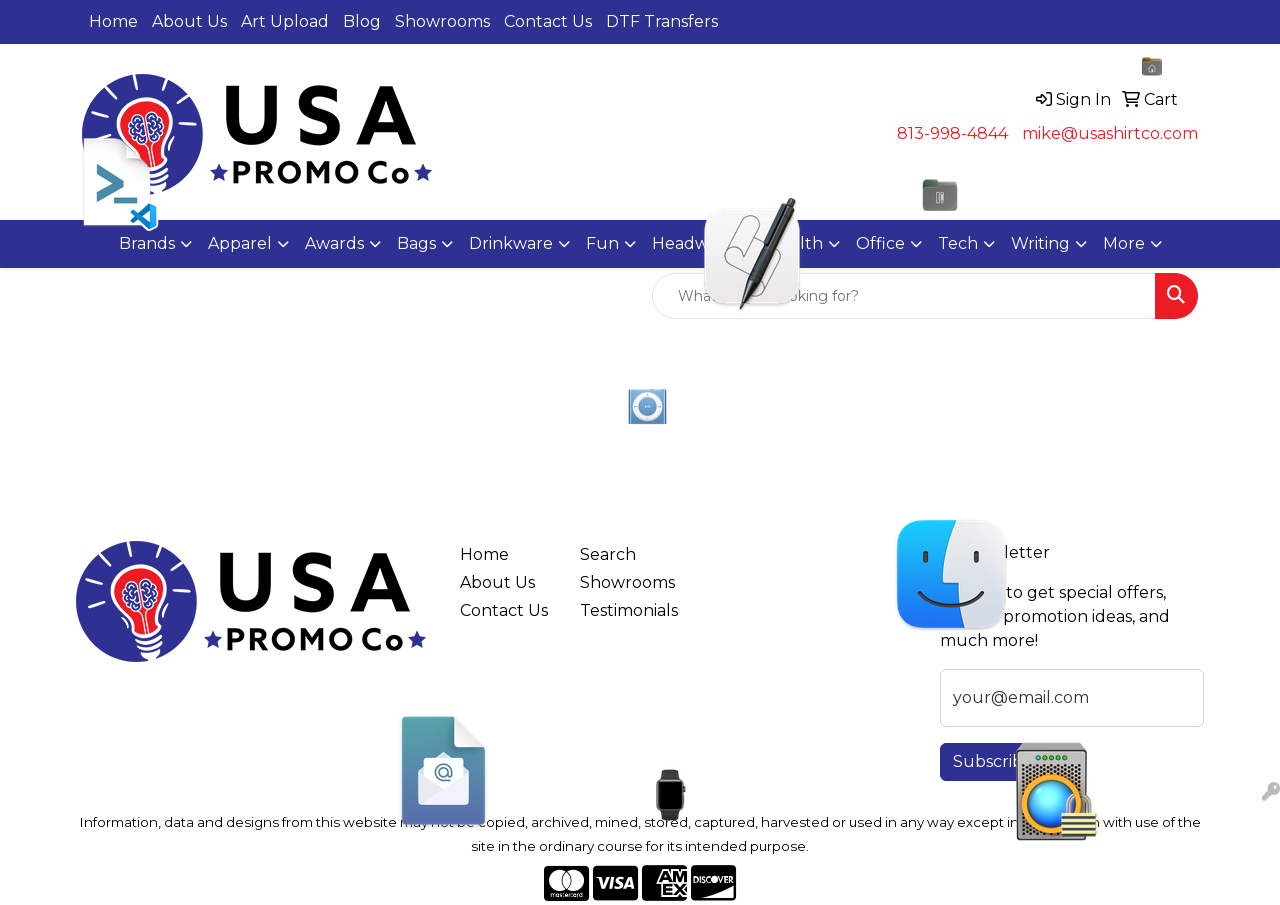 The height and width of the screenshot is (905, 1280). Describe the element at coordinates (117, 184) in the screenshot. I see `open a PowerShell script file in Visual Studio Code` at that location.